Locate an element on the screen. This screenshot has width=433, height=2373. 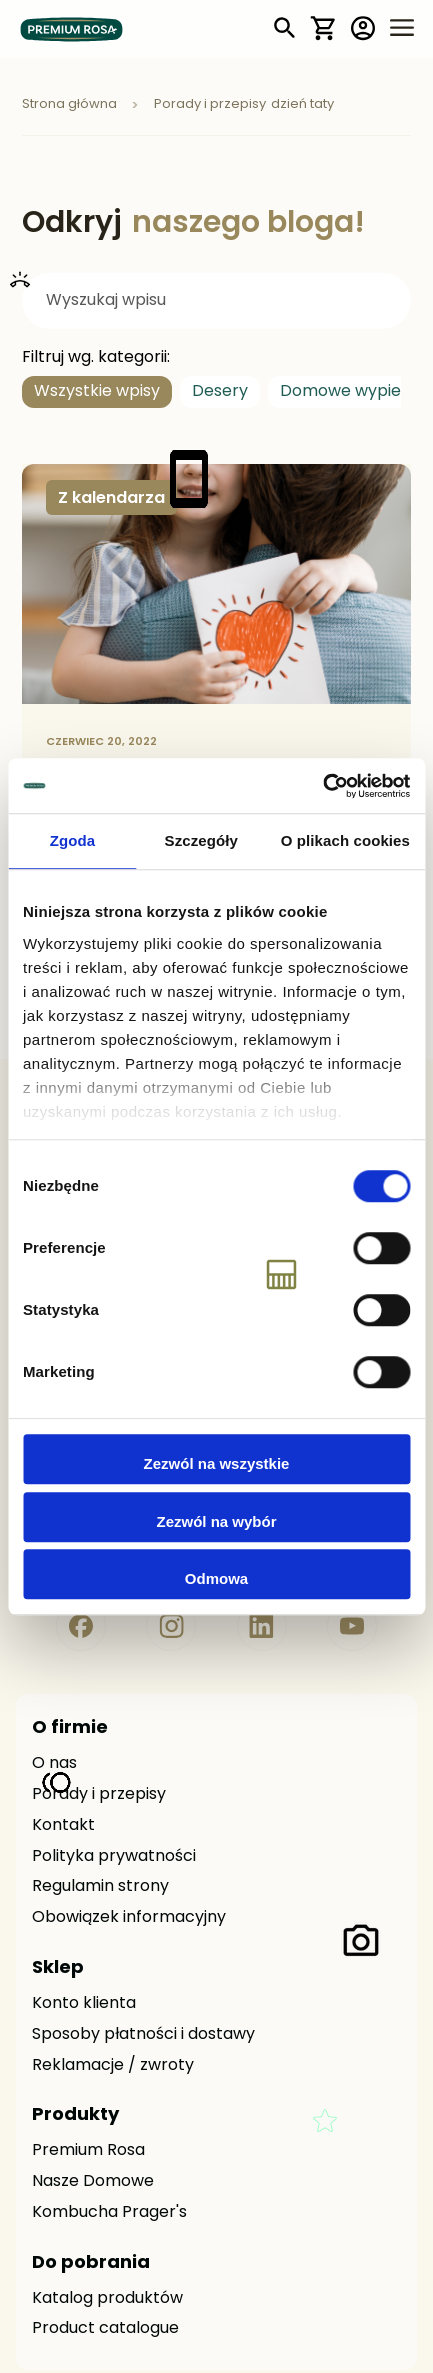
access mobile device settings is located at coordinates (189, 479).